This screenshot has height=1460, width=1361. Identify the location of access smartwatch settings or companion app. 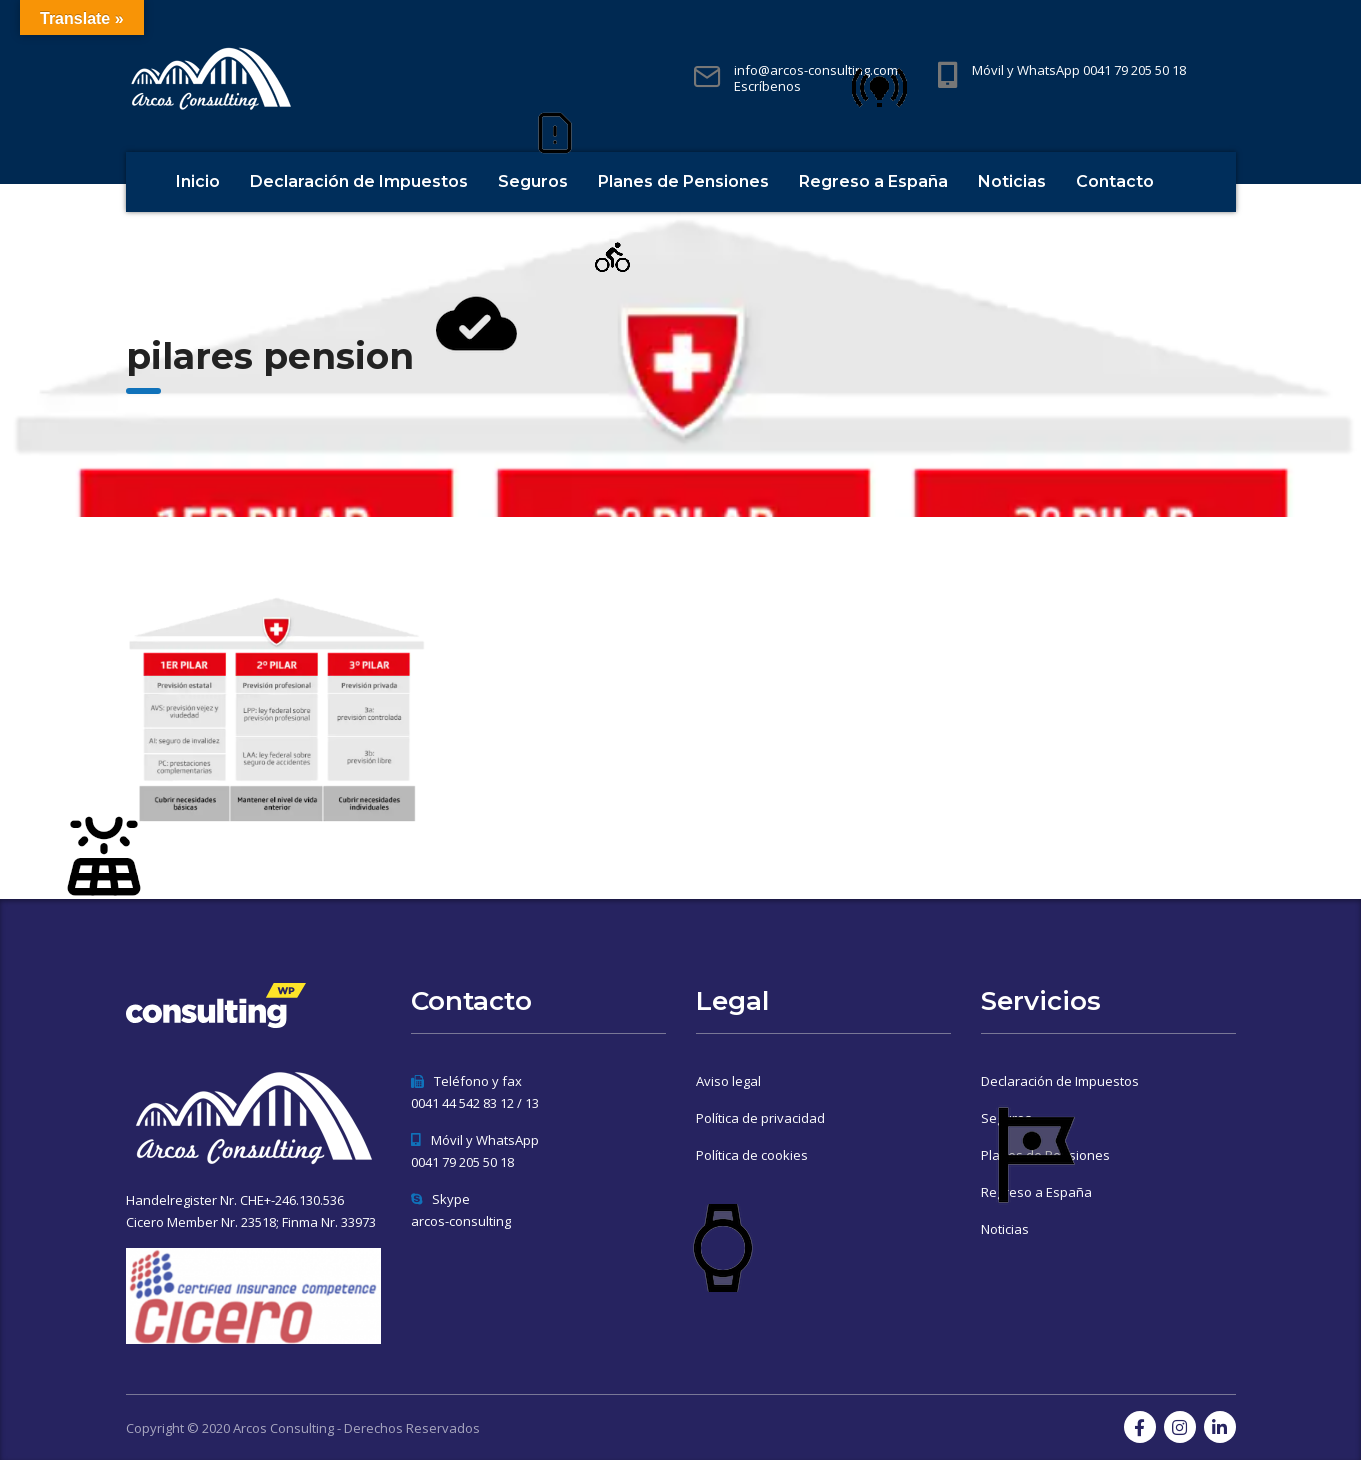
(723, 1248).